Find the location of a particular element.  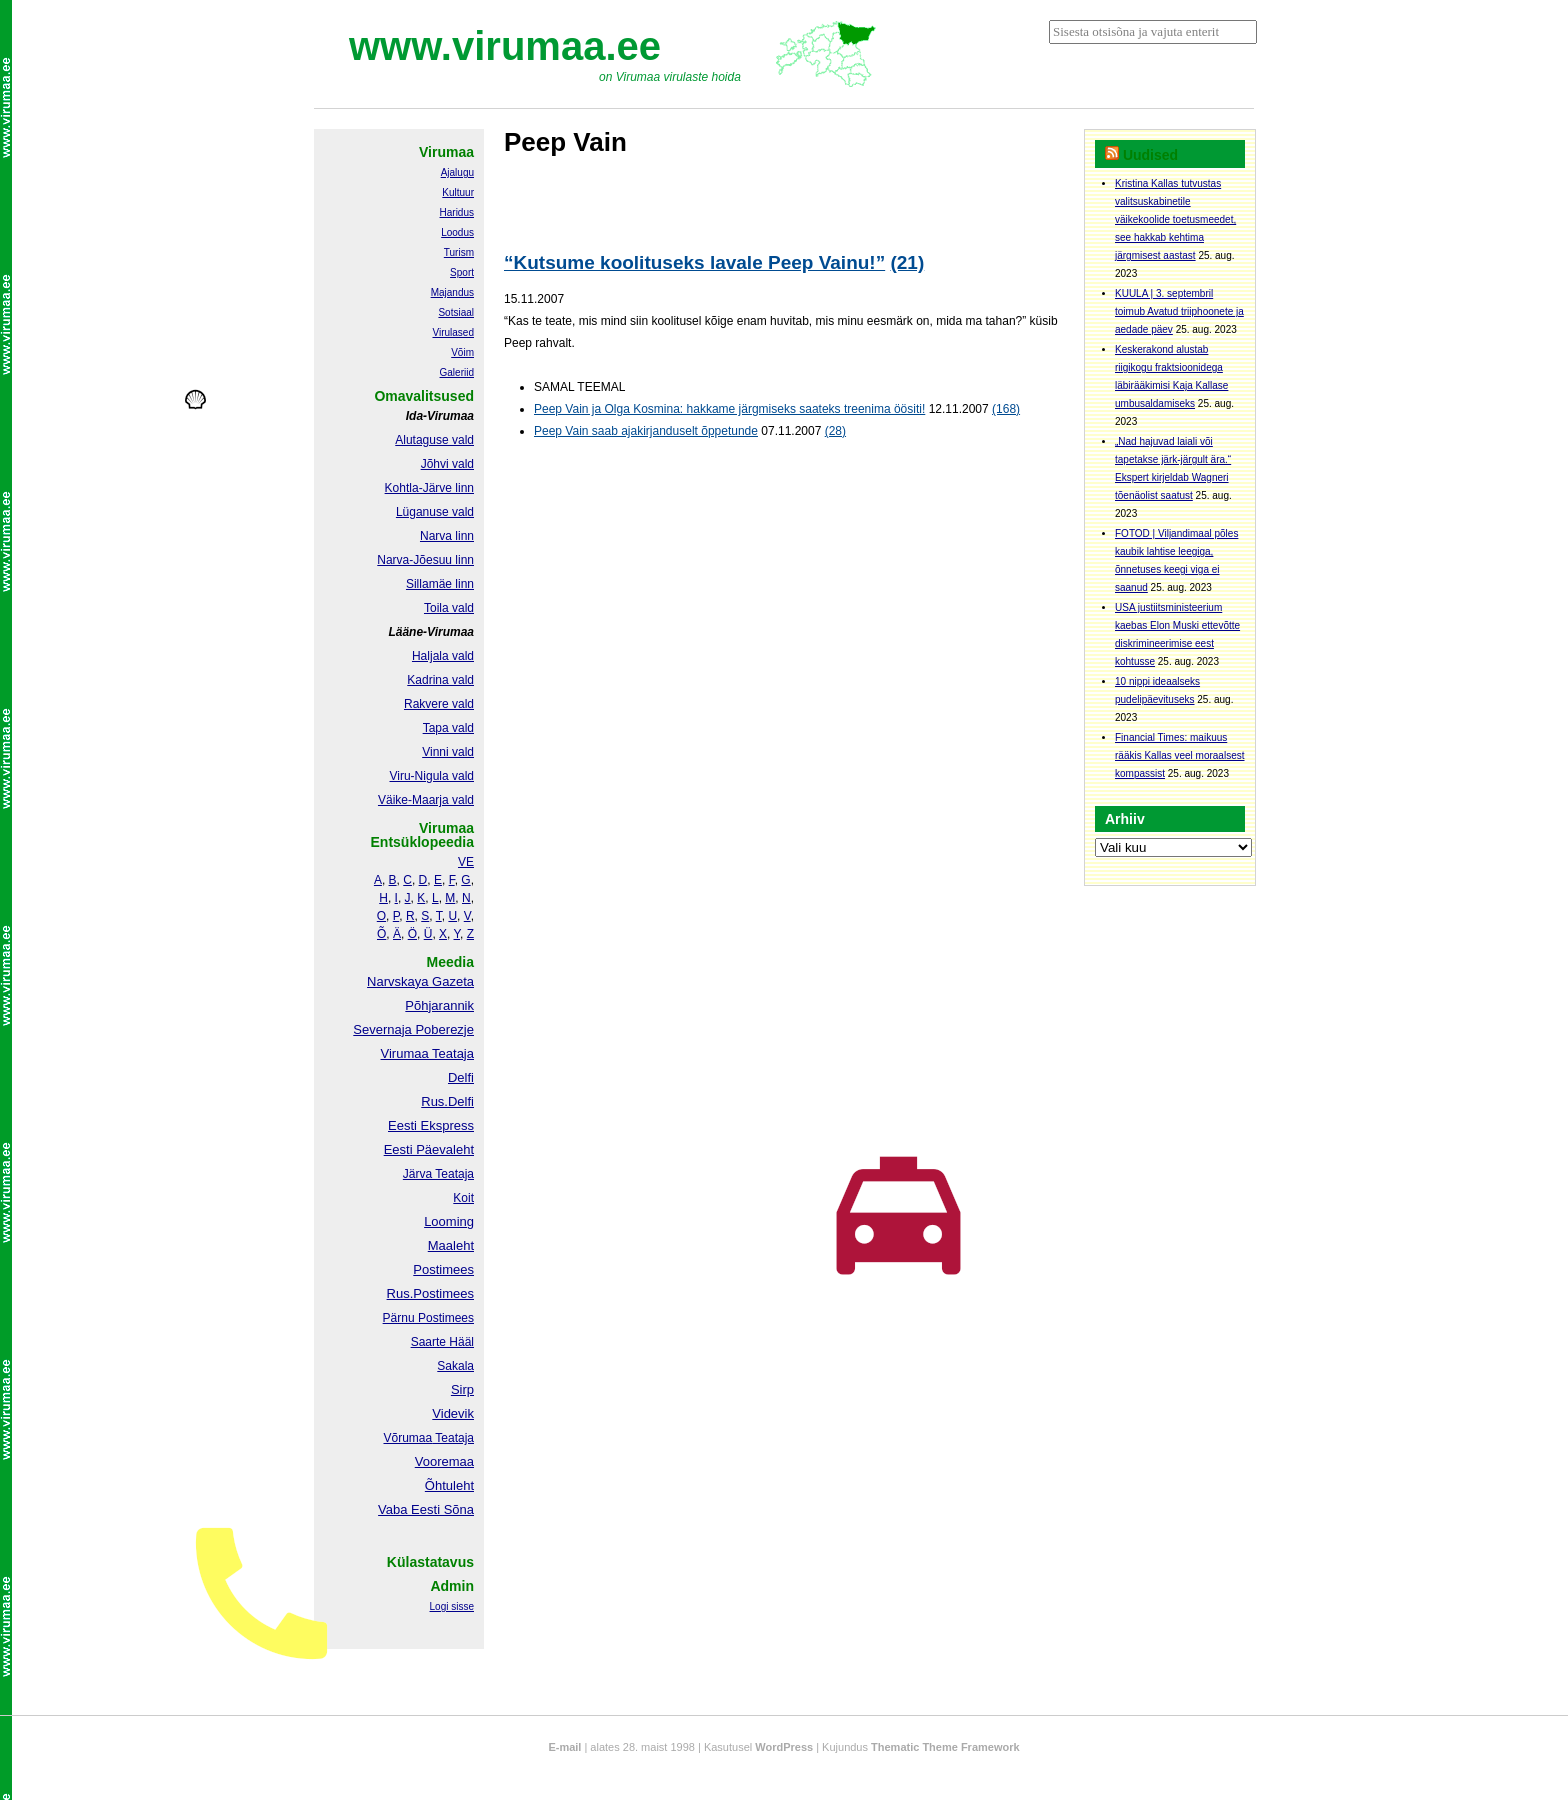

make a phone call is located at coordinates (261, 1593).